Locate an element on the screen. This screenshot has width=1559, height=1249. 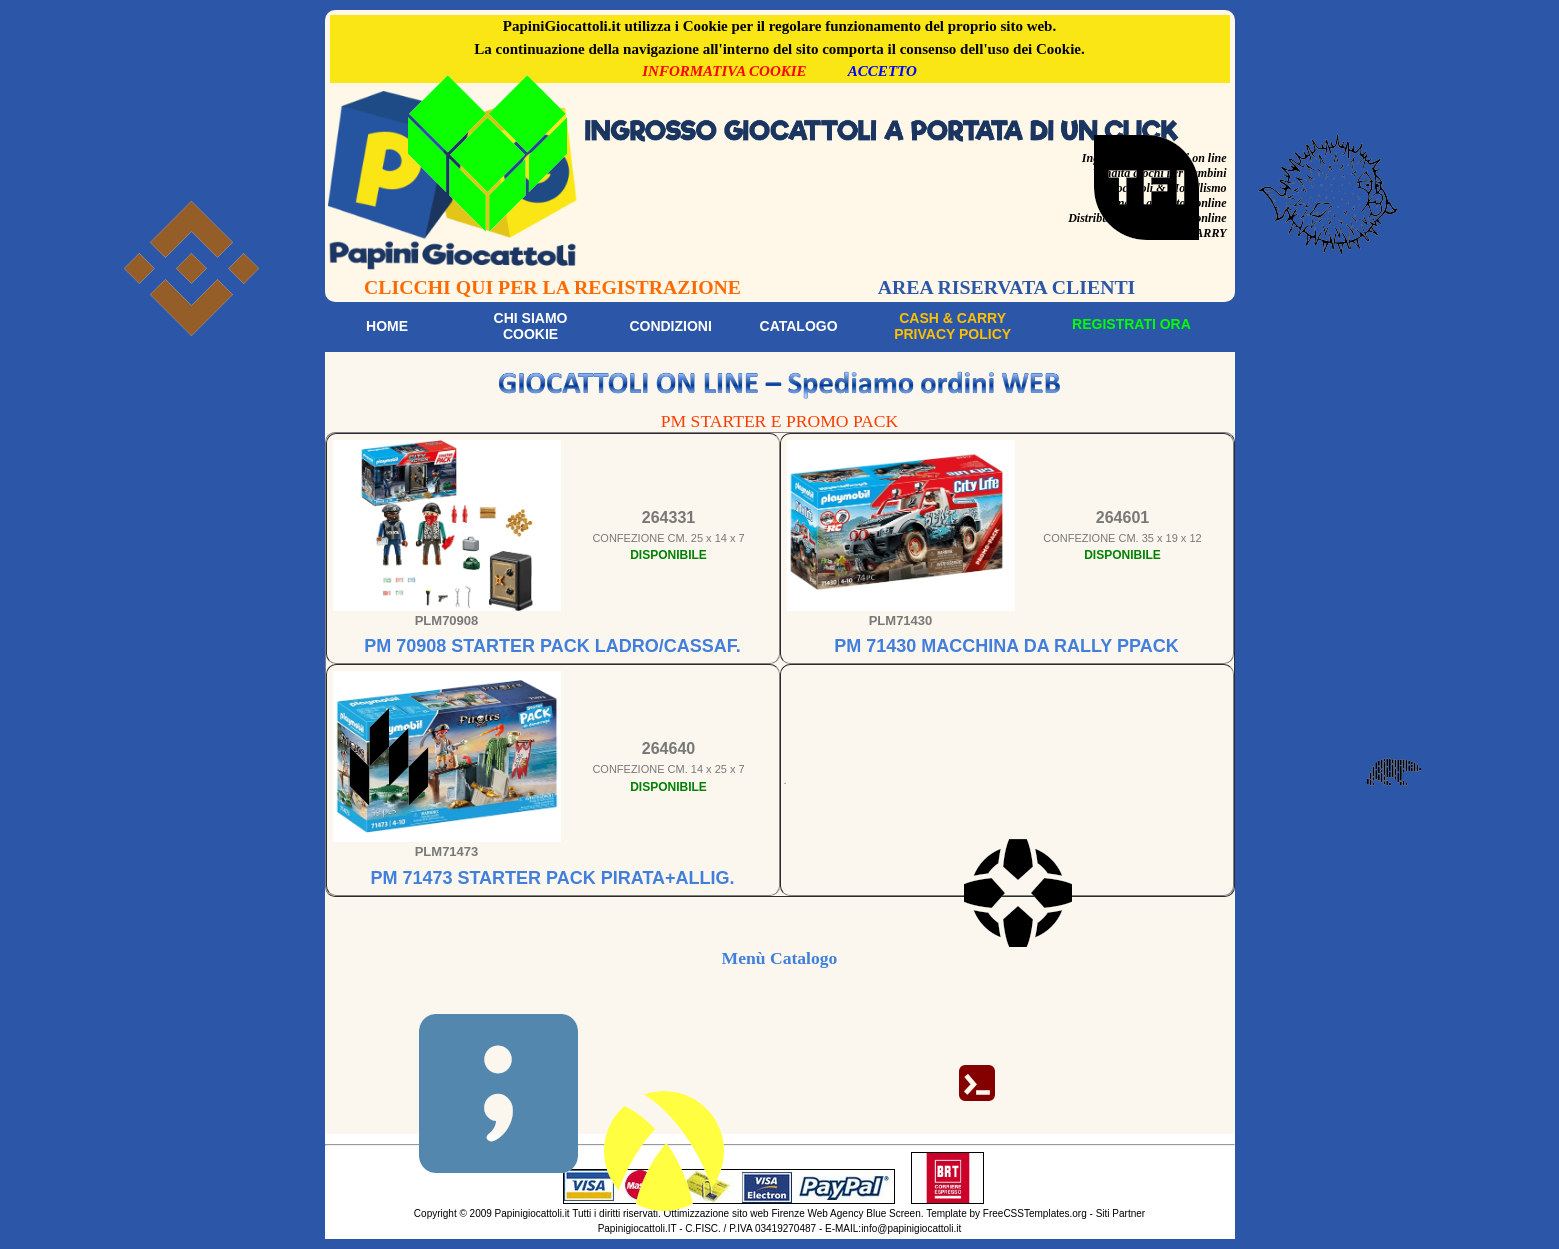
open tldraw whiteboard application is located at coordinates (498, 1093).